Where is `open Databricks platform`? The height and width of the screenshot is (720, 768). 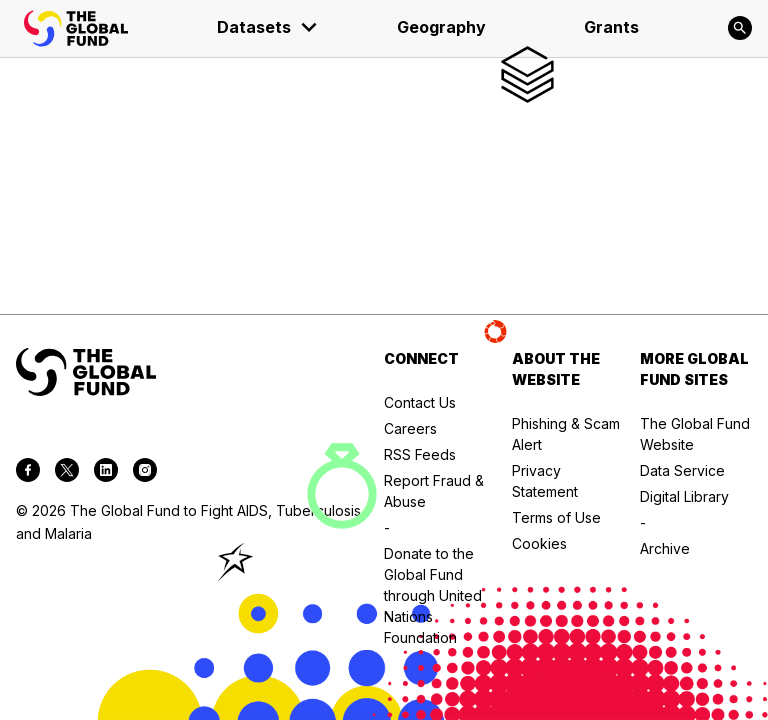
open Databricks platform is located at coordinates (527, 74).